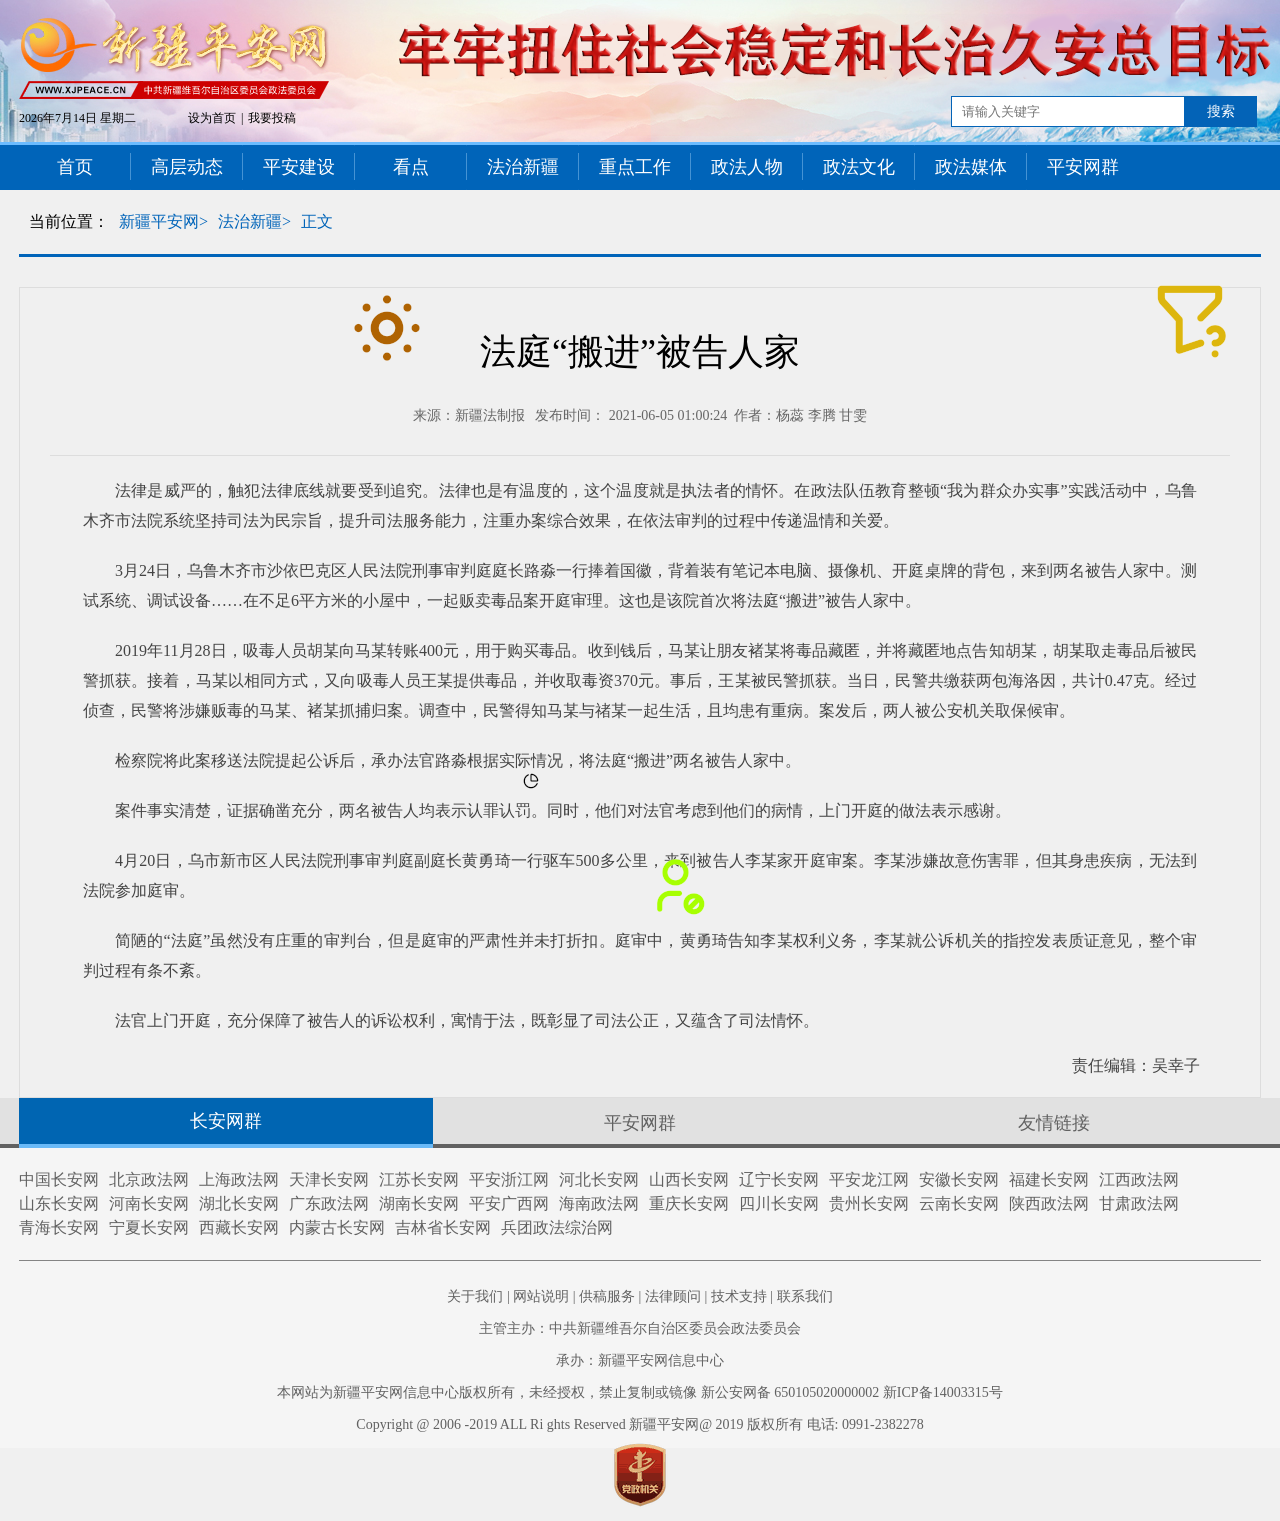 The width and height of the screenshot is (1280, 1521). I want to click on view analytics breakdown, so click(531, 781).